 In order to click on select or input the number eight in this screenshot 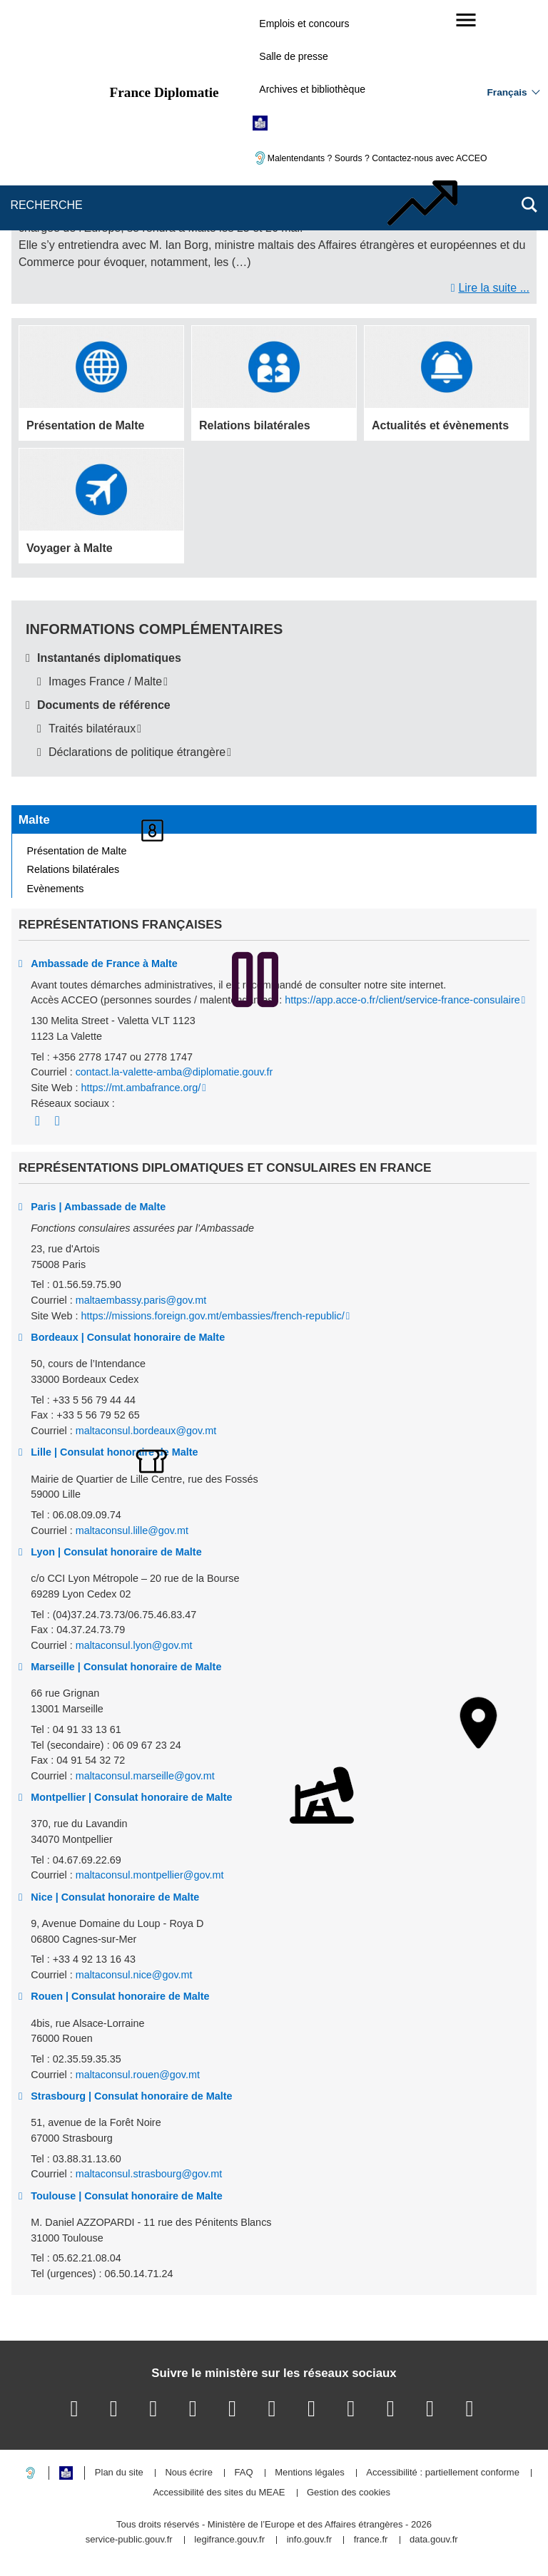, I will do `click(152, 830)`.